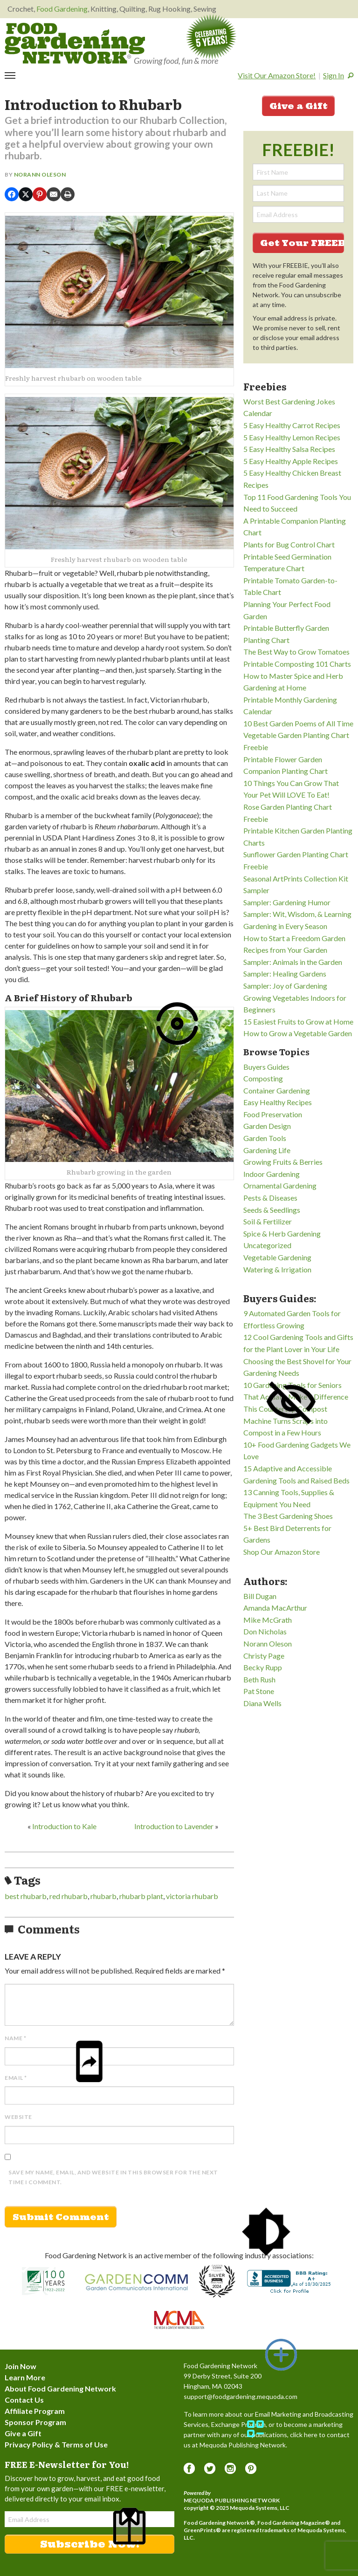  I want to click on add a new item, so click(281, 2355).